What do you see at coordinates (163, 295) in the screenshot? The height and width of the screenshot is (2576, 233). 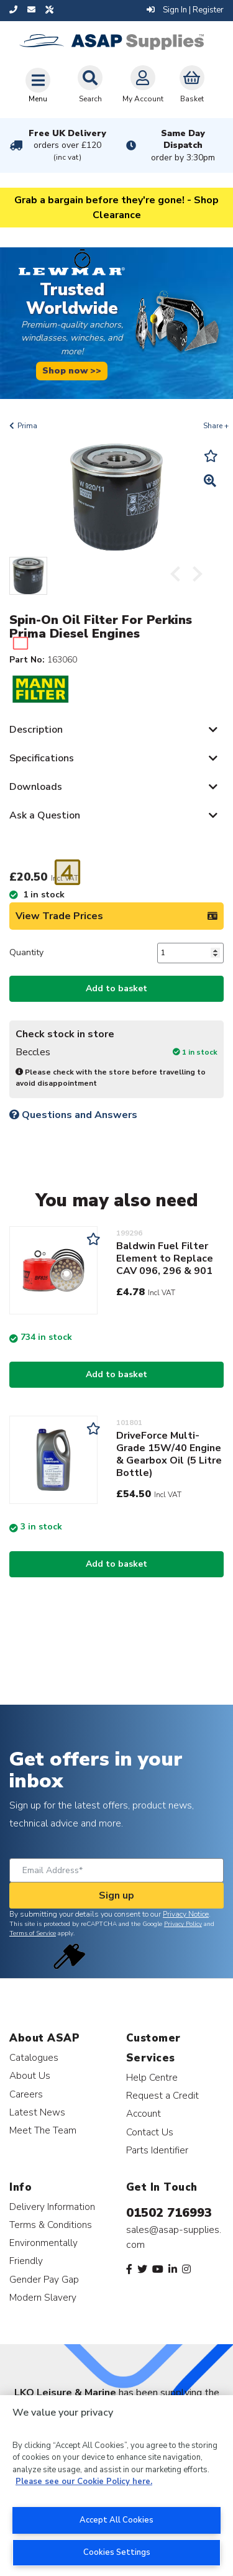 I see `view countdown timer` at bounding box center [163, 295].